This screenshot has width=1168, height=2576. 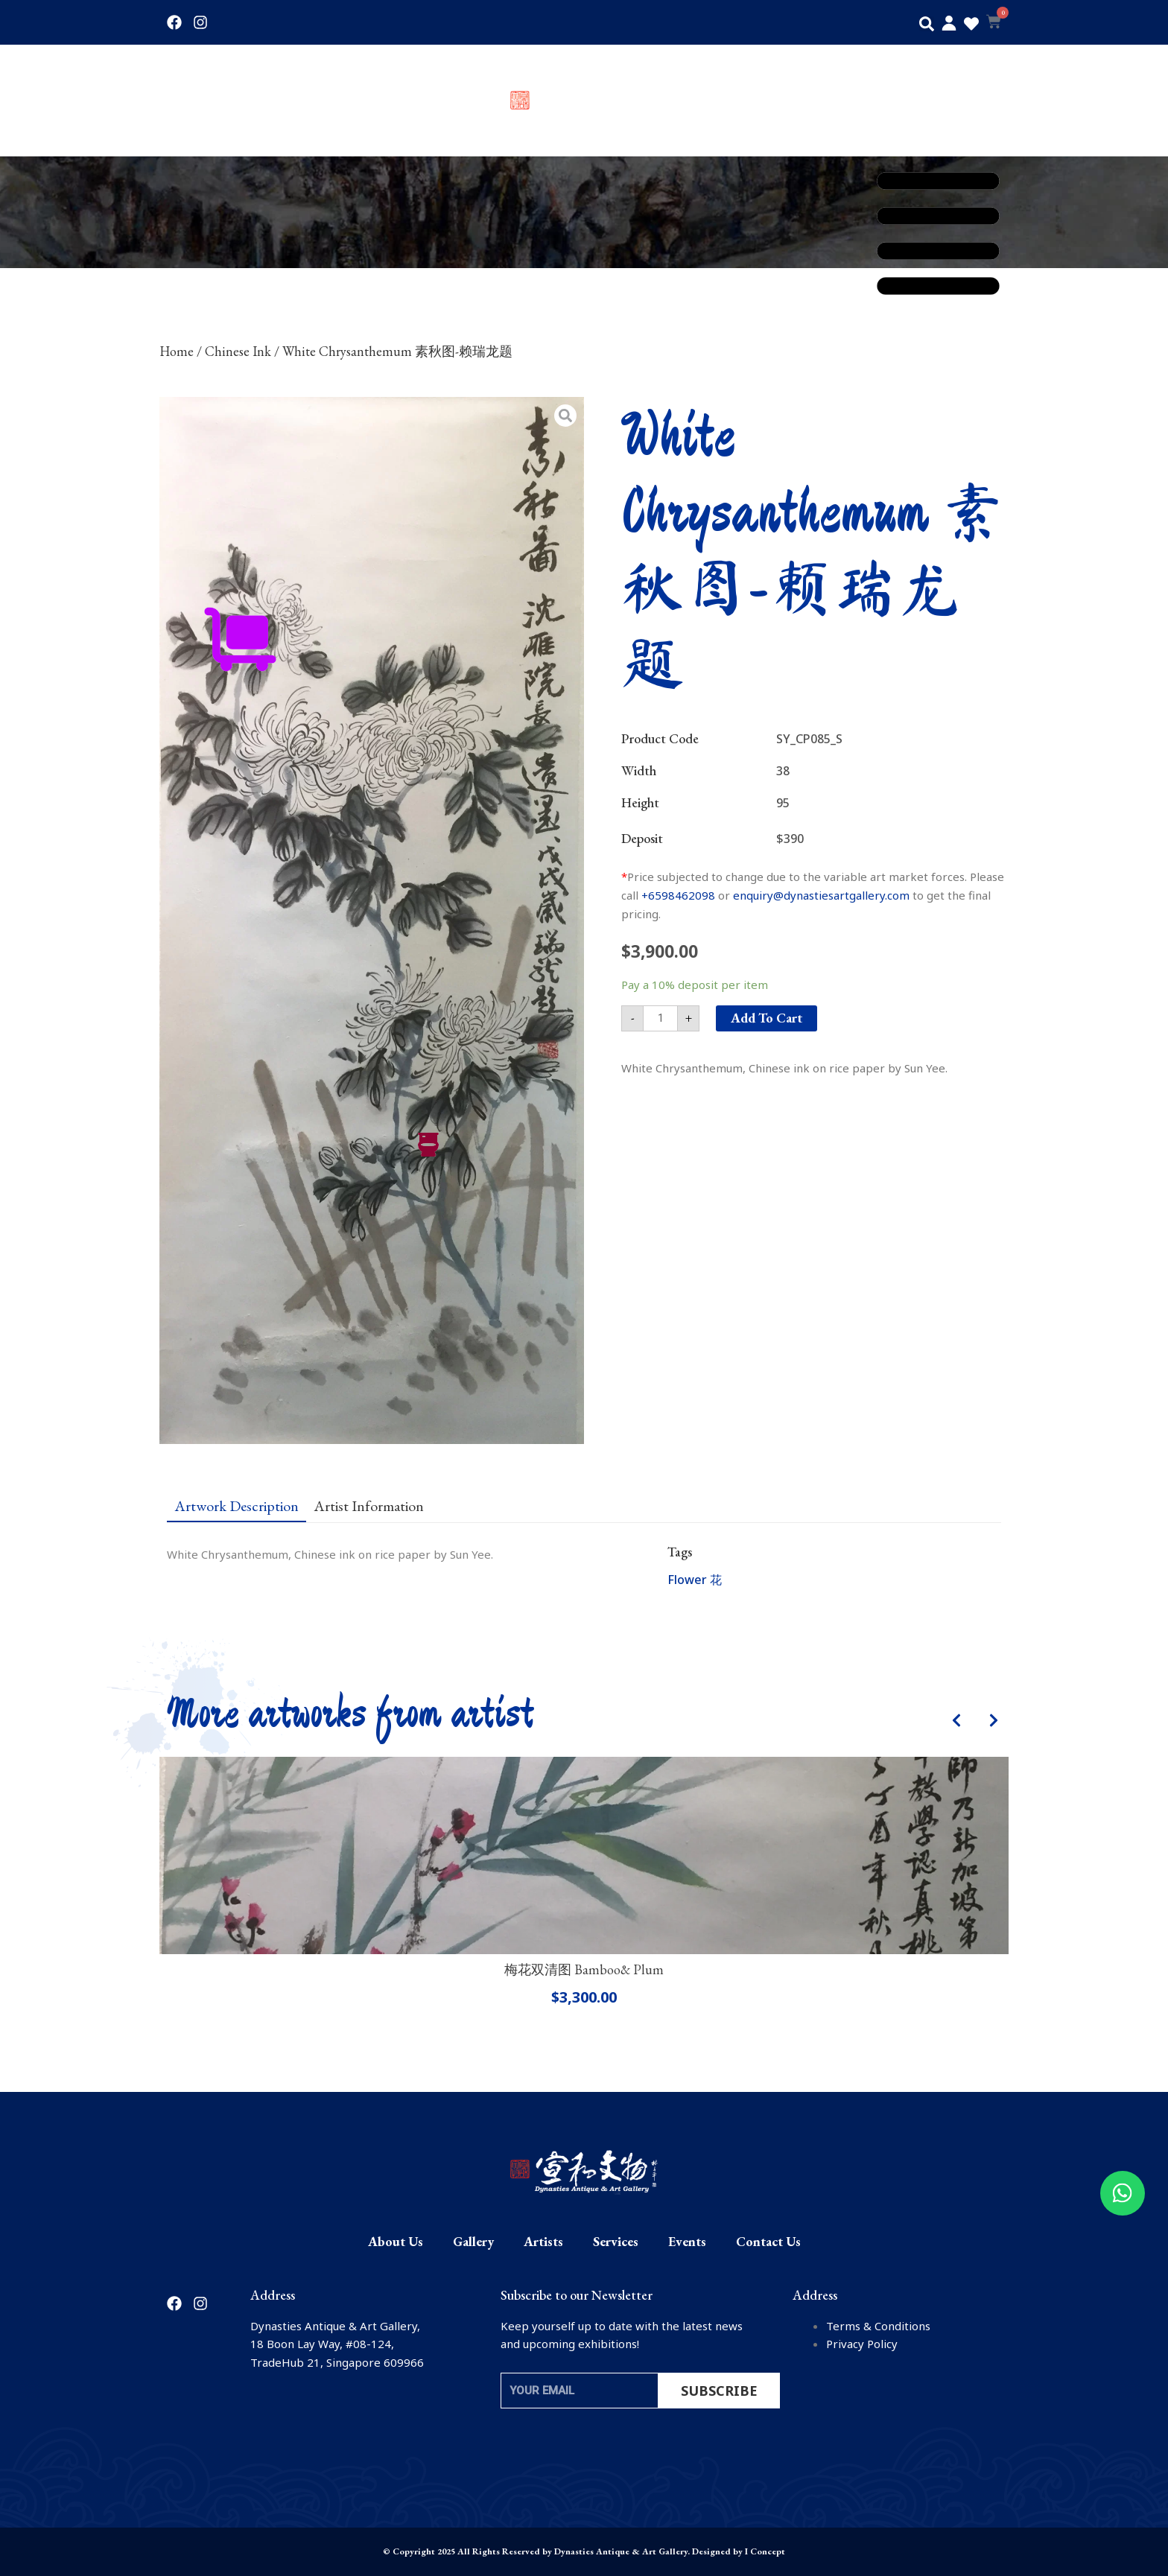 What do you see at coordinates (240, 639) in the screenshot?
I see `view items ready for shipping` at bounding box center [240, 639].